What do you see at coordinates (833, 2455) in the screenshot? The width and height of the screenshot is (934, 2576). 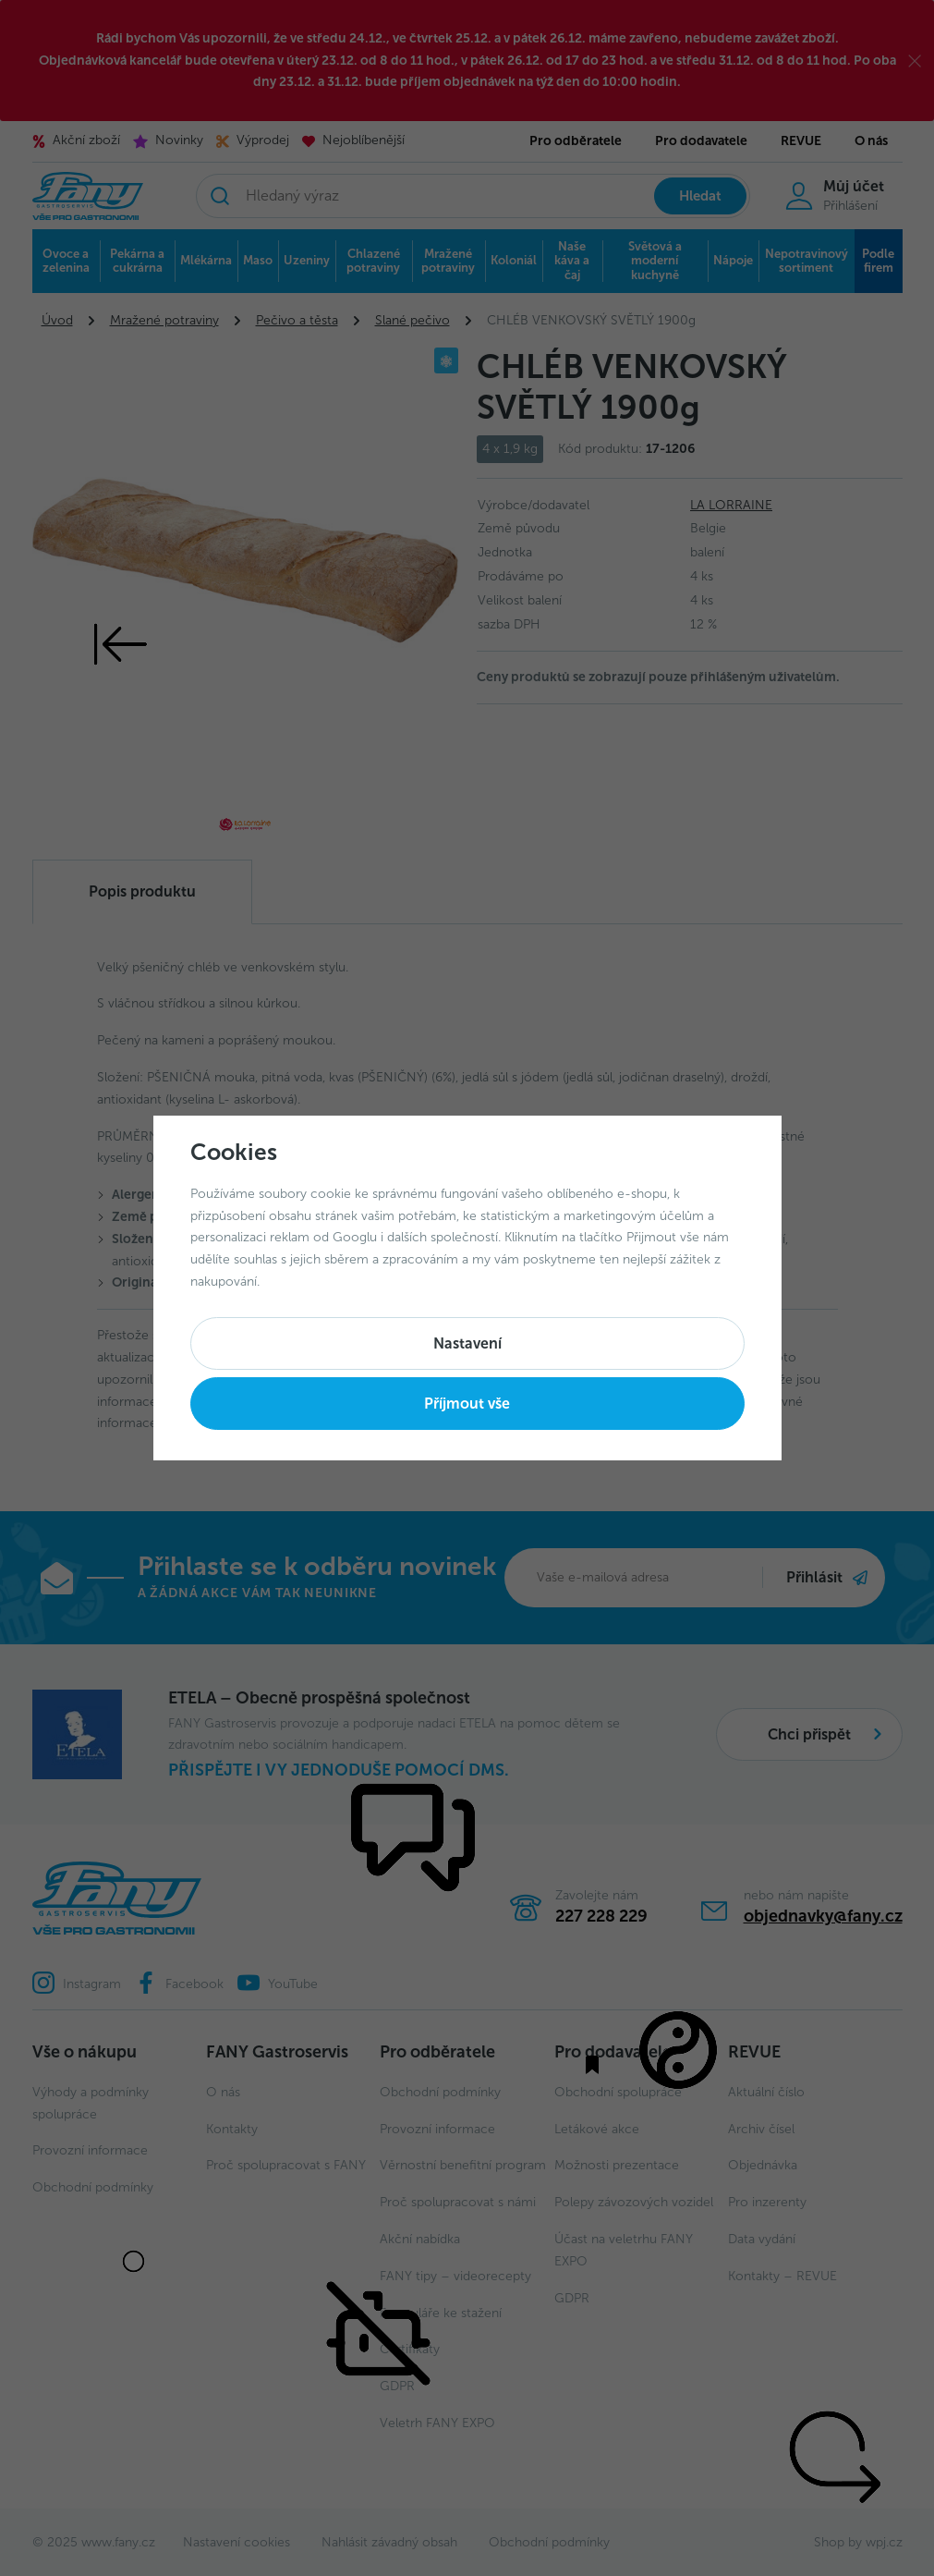 I see `view iteration or sprint cycles` at bounding box center [833, 2455].